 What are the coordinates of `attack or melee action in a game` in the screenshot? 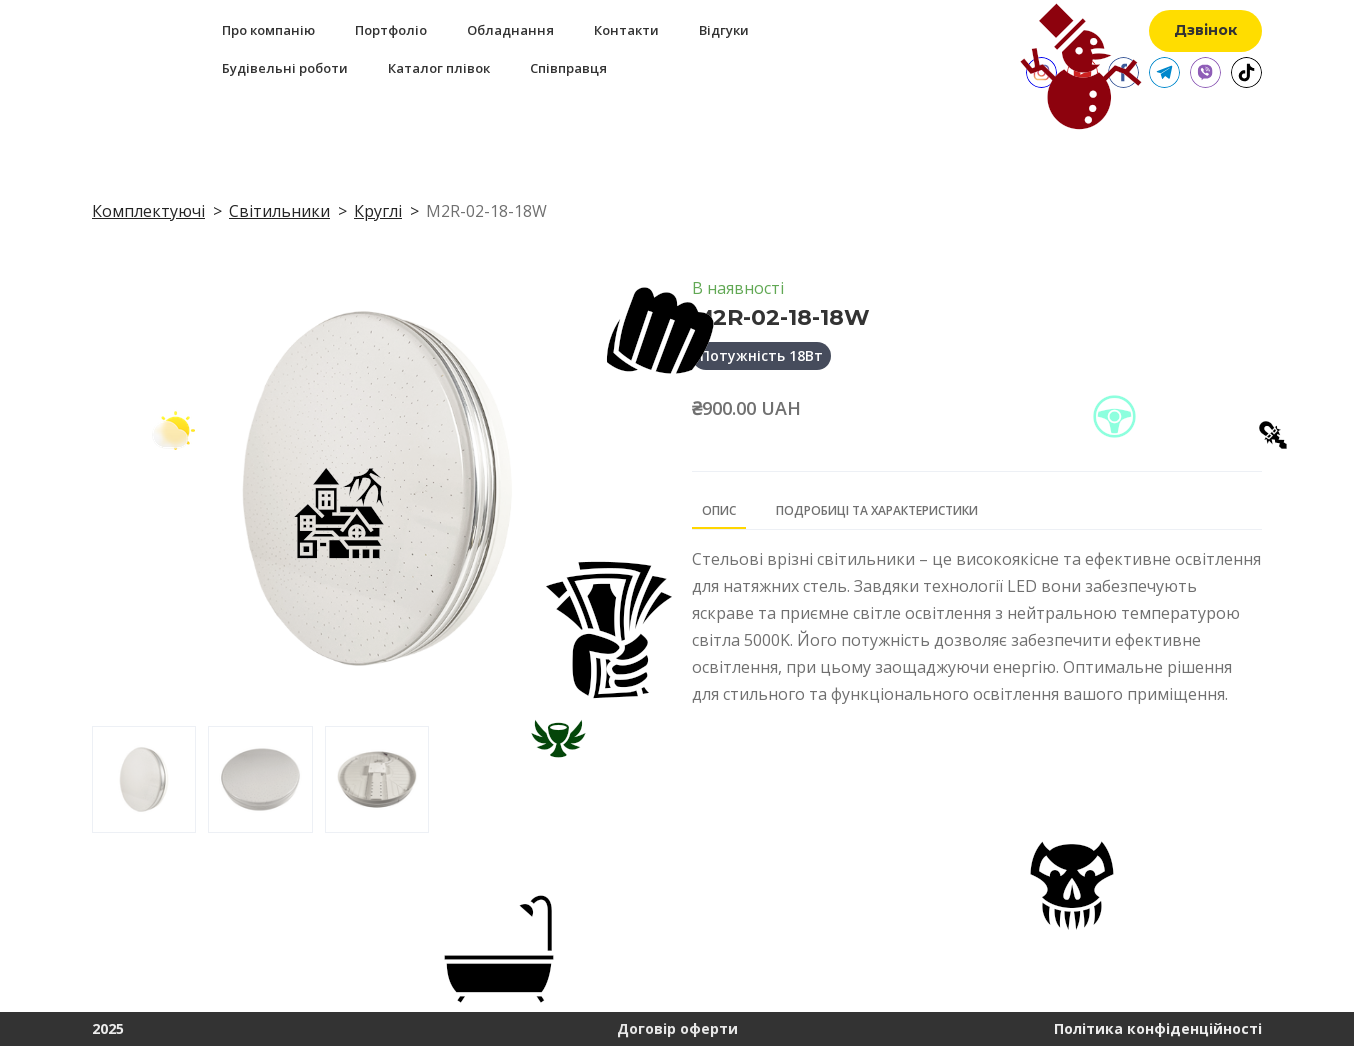 It's located at (659, 336).